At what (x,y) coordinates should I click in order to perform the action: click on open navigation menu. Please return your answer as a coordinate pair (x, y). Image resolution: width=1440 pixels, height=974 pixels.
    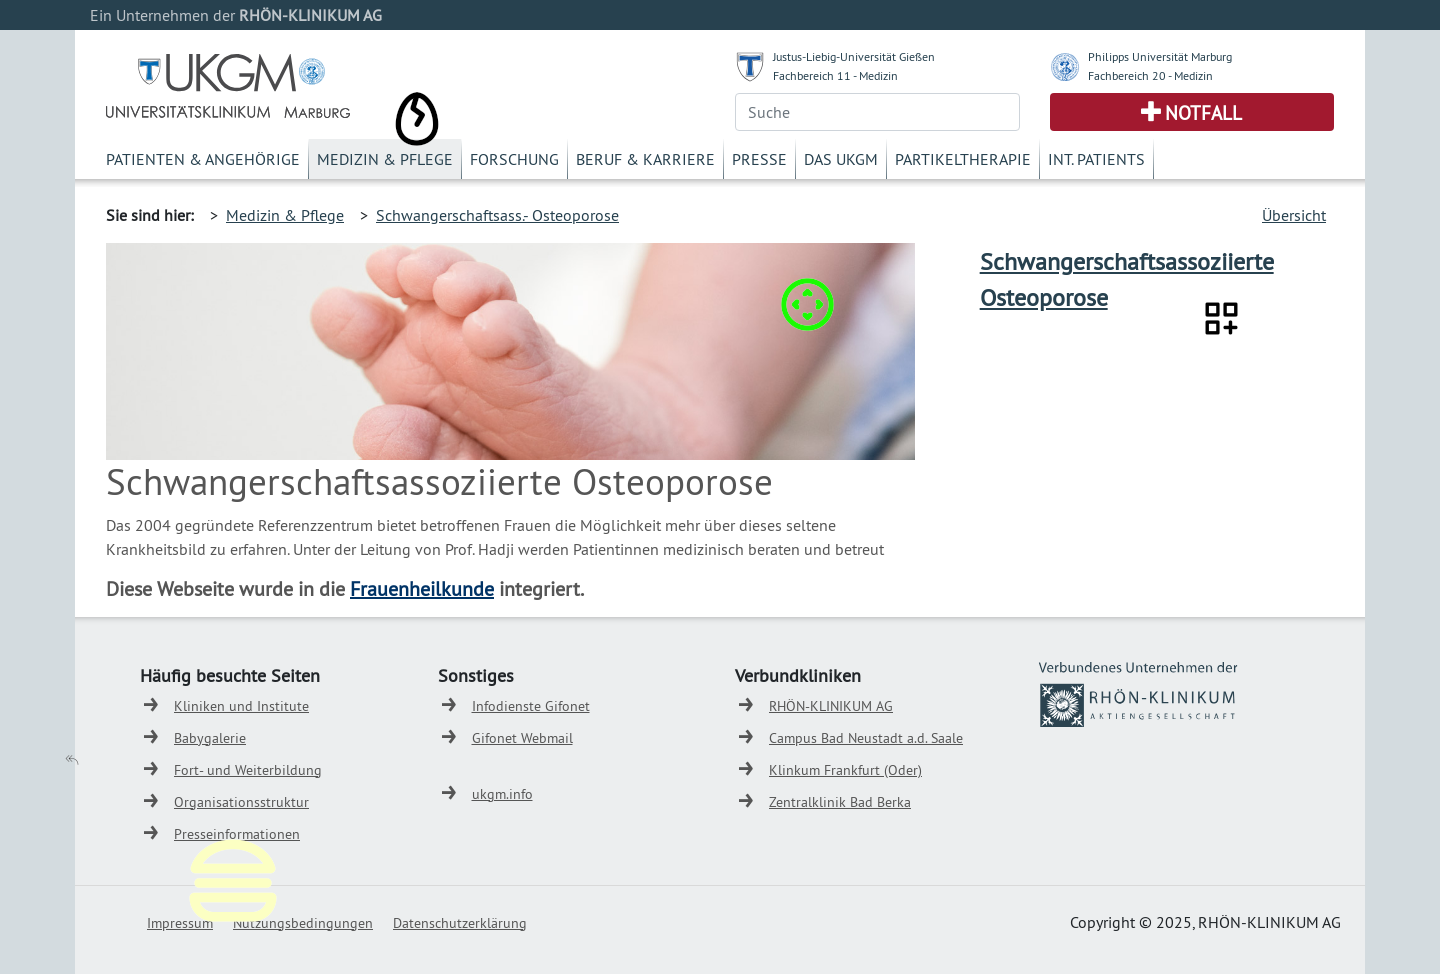
    Looking at the image, I should click on (233, 883).